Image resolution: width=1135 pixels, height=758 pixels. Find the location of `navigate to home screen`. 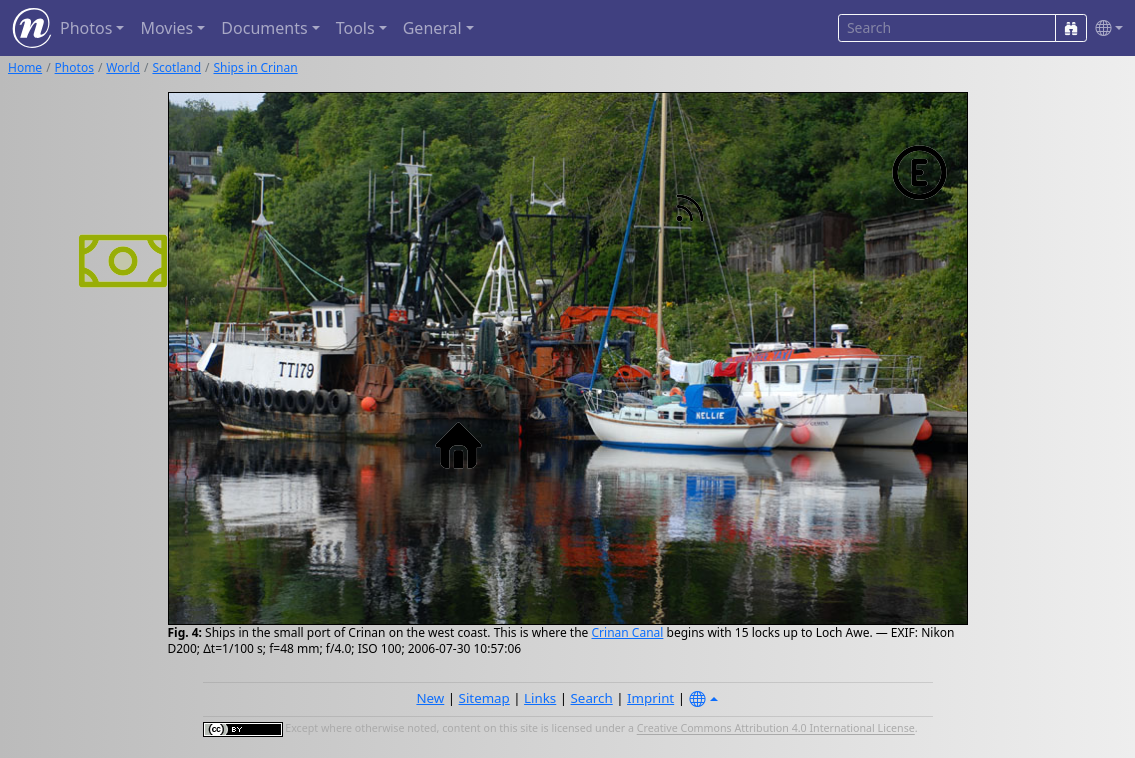

navigate to home screen is located at coordinates (458, 445).